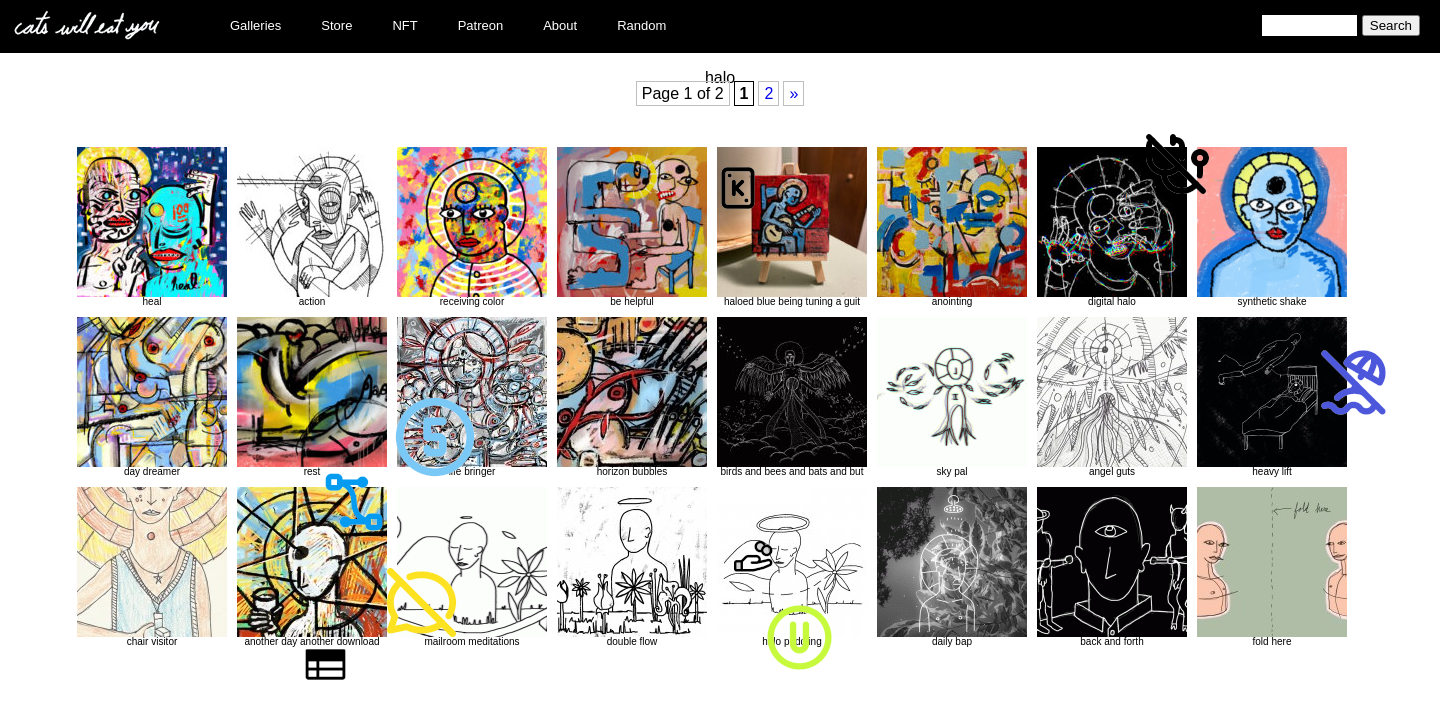 The image size is (1440, 720). What do you see at coordinates (1176, 164) in the screenshot?
I see `medical services unavailable` at bounding box center [1176, 164].